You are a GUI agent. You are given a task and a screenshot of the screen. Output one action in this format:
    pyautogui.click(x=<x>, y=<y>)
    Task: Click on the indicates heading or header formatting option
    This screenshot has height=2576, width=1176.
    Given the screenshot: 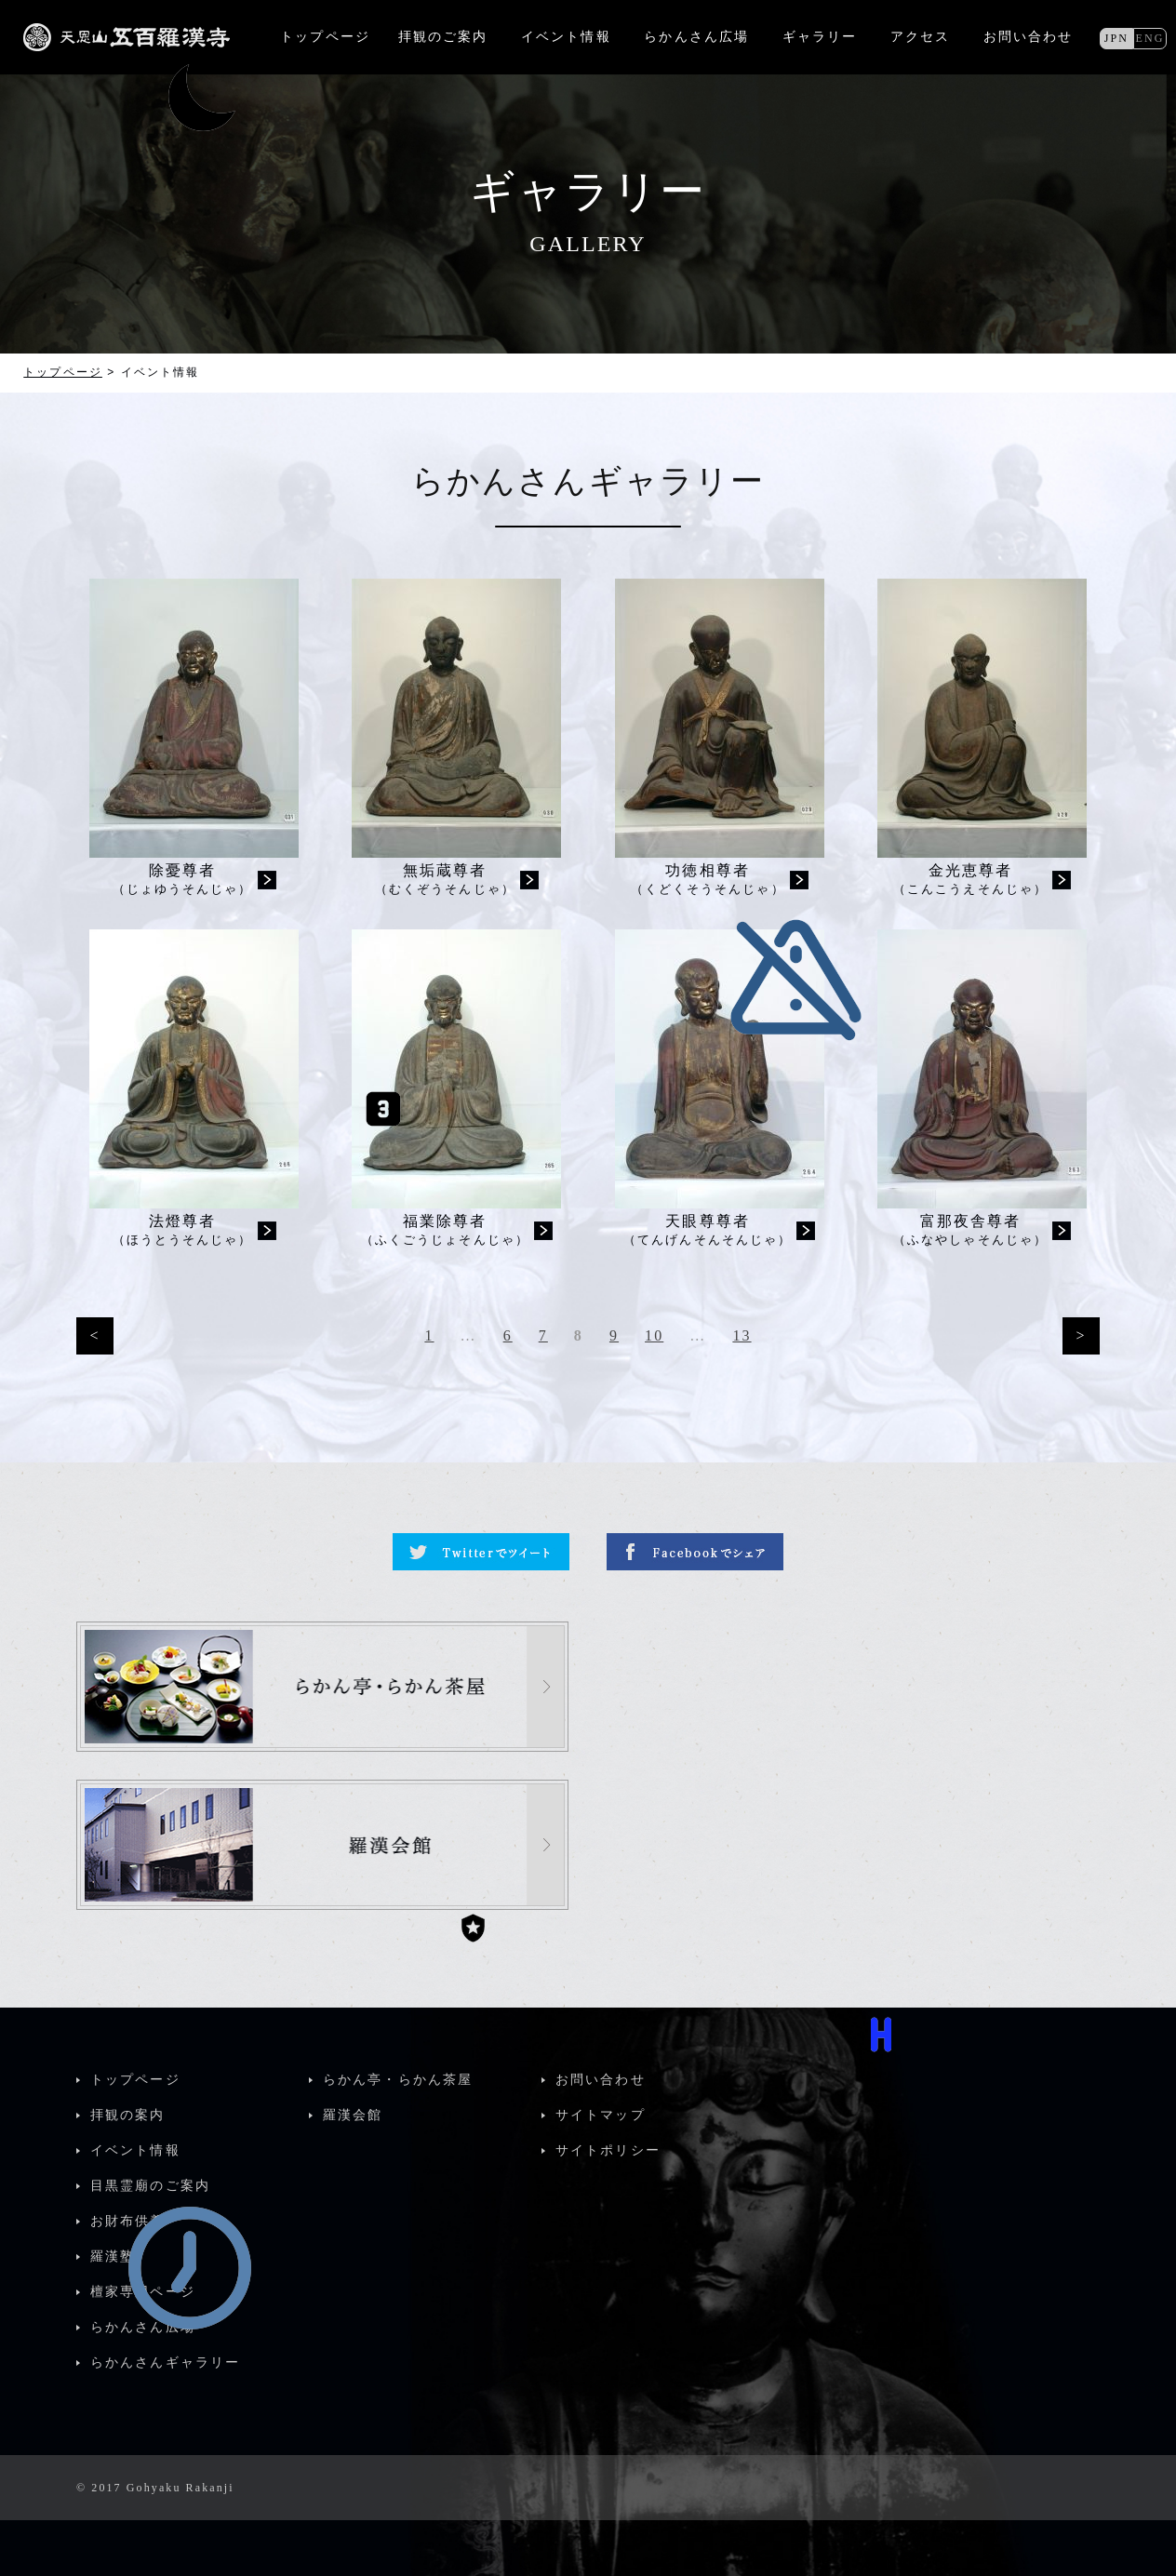 What is the action you would take?
    pyautogui.click(x=881, y=2035)
    